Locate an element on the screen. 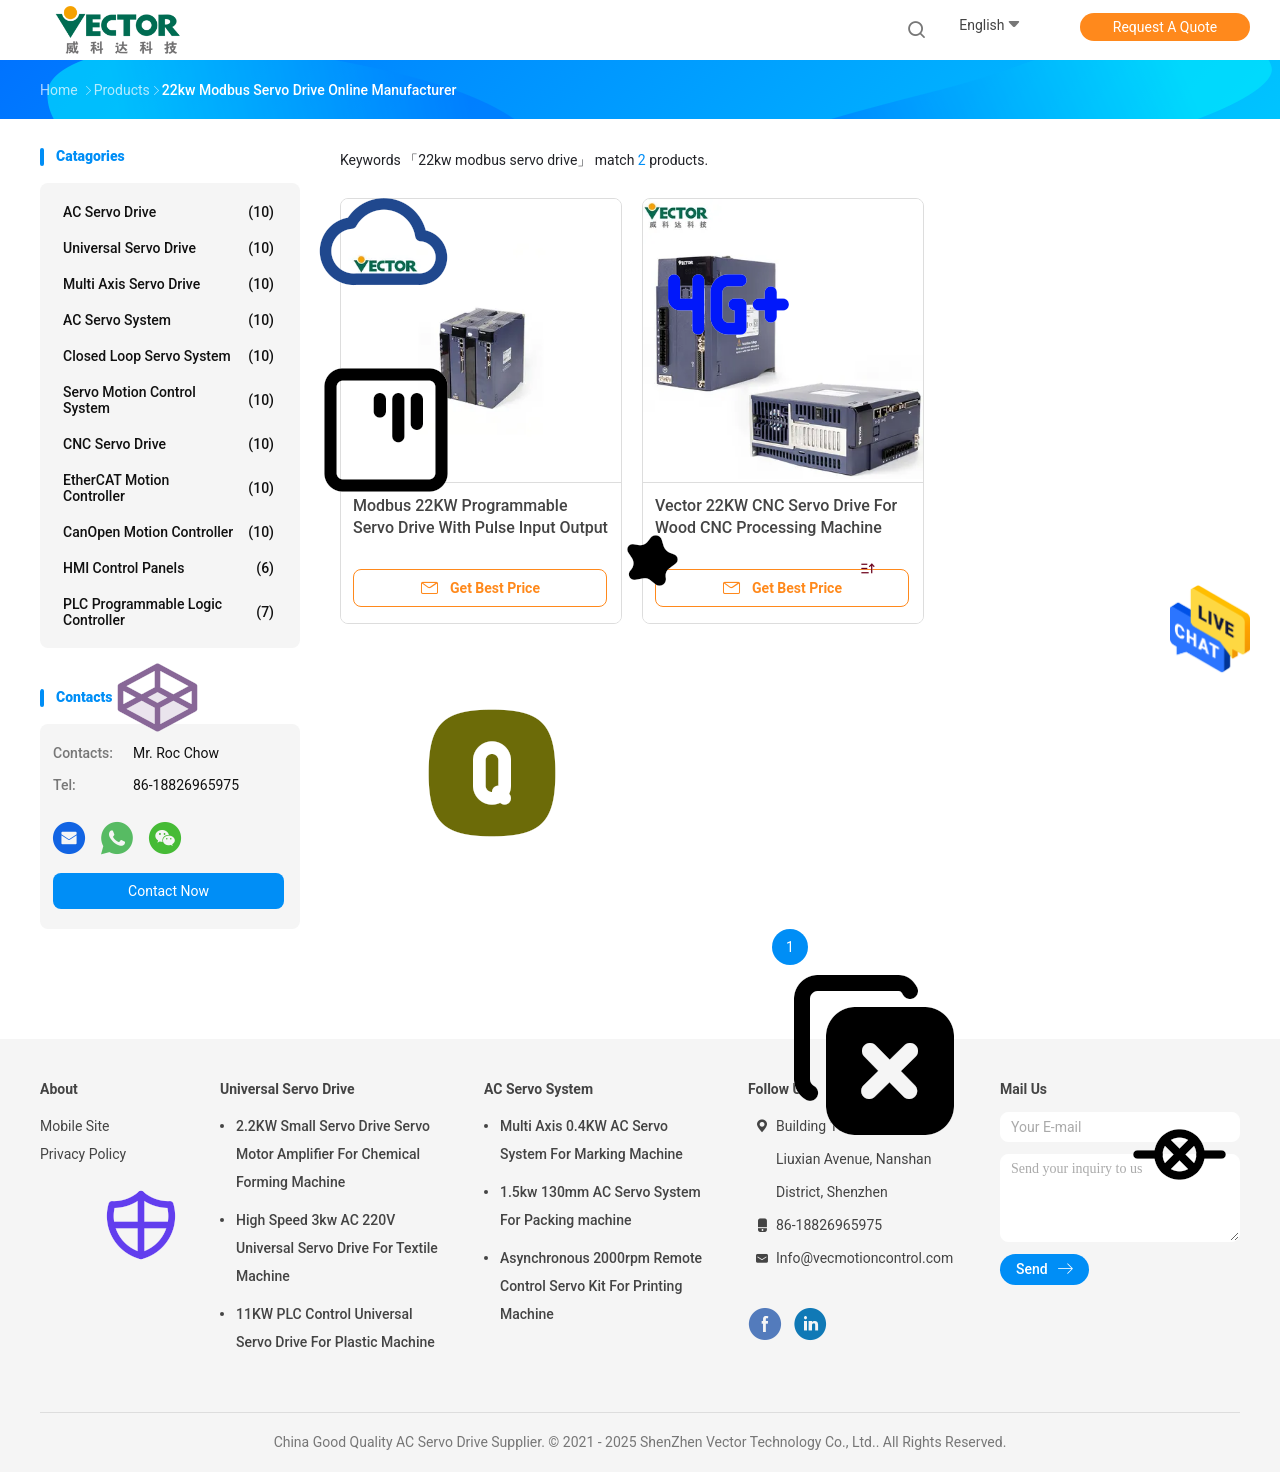  represents the letter Q in a keyboard or text input is located at coordinates (492, 773).